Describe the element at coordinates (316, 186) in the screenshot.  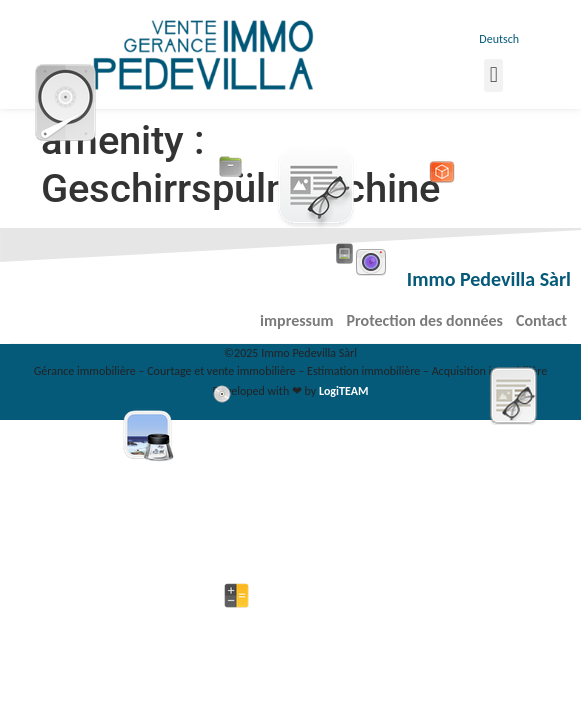
I see `open gnome documents app` at that location.